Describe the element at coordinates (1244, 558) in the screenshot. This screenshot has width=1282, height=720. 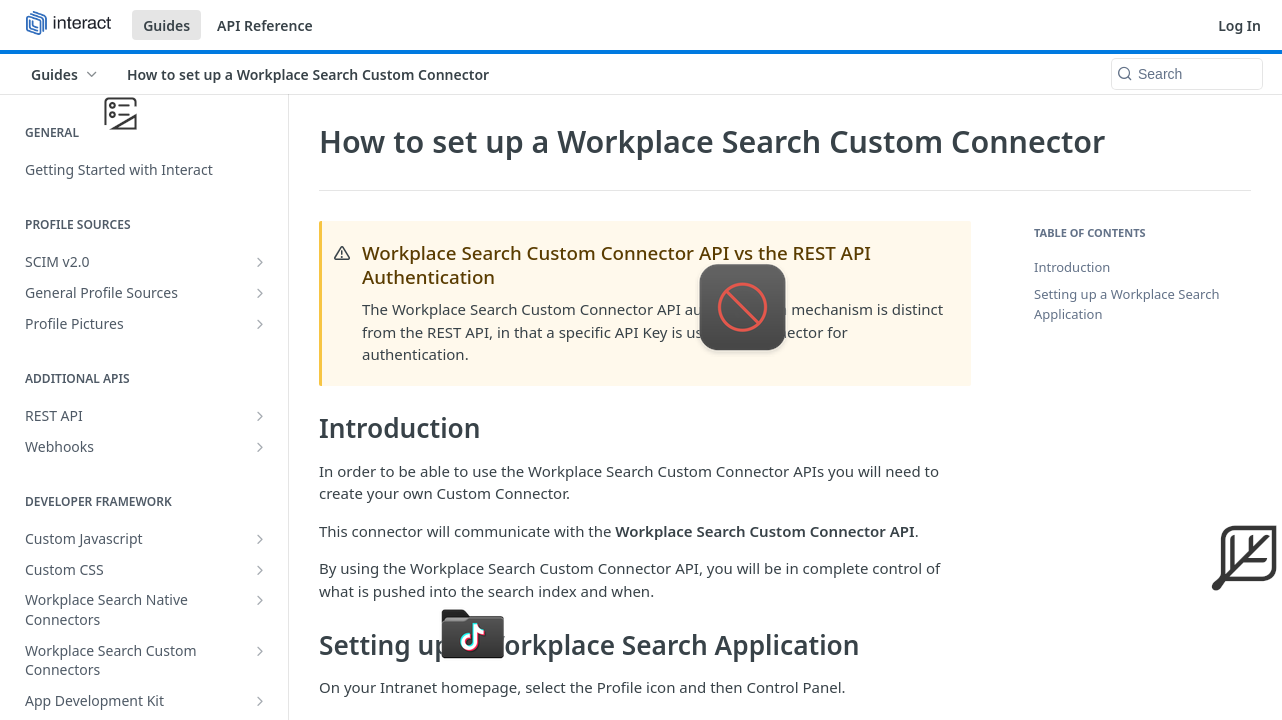
I see `enable power saving or eco mode` at that location.